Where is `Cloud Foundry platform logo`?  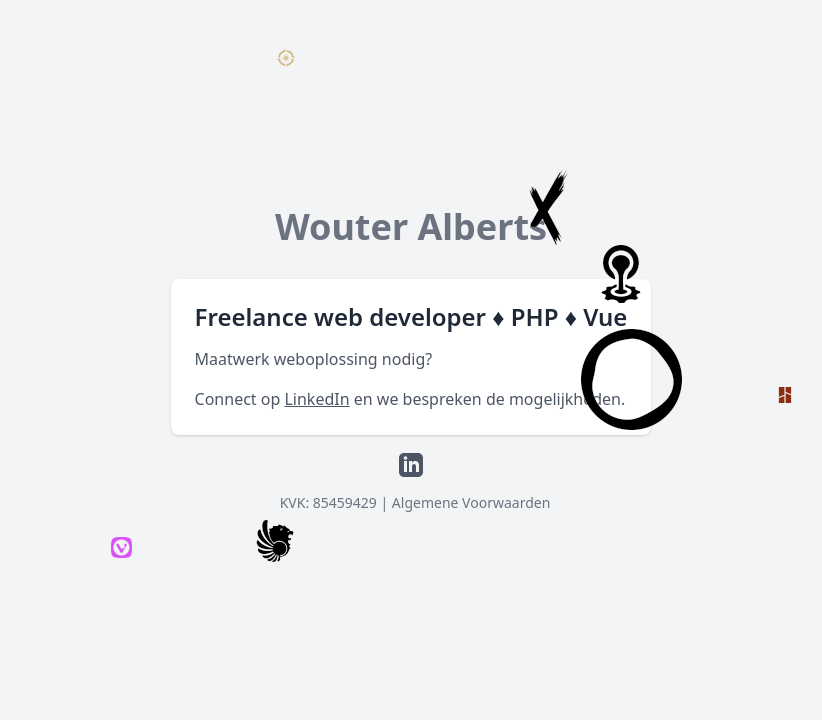 Cloud Foundry platform logo is located at coordinates (621, 274).